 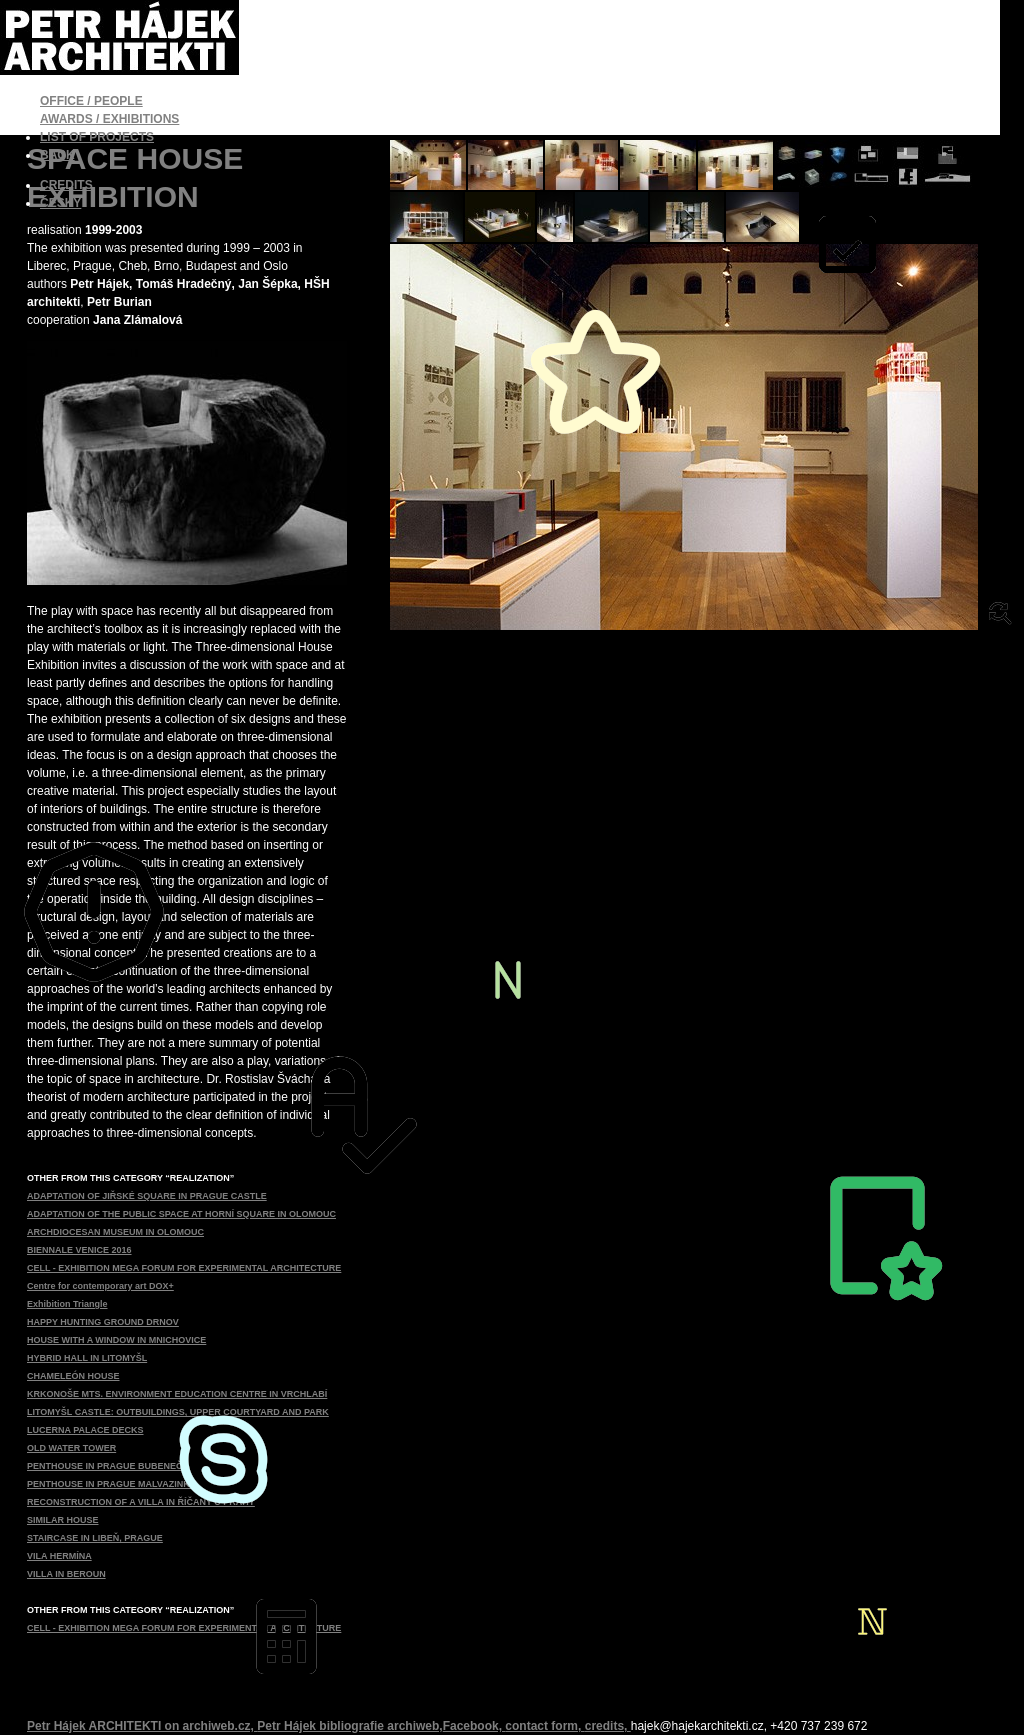 What do you see at coordinates (877, 1235) in the screenshot?
I see `mark tablet as favorite device` at bounding box center [877, 1235].